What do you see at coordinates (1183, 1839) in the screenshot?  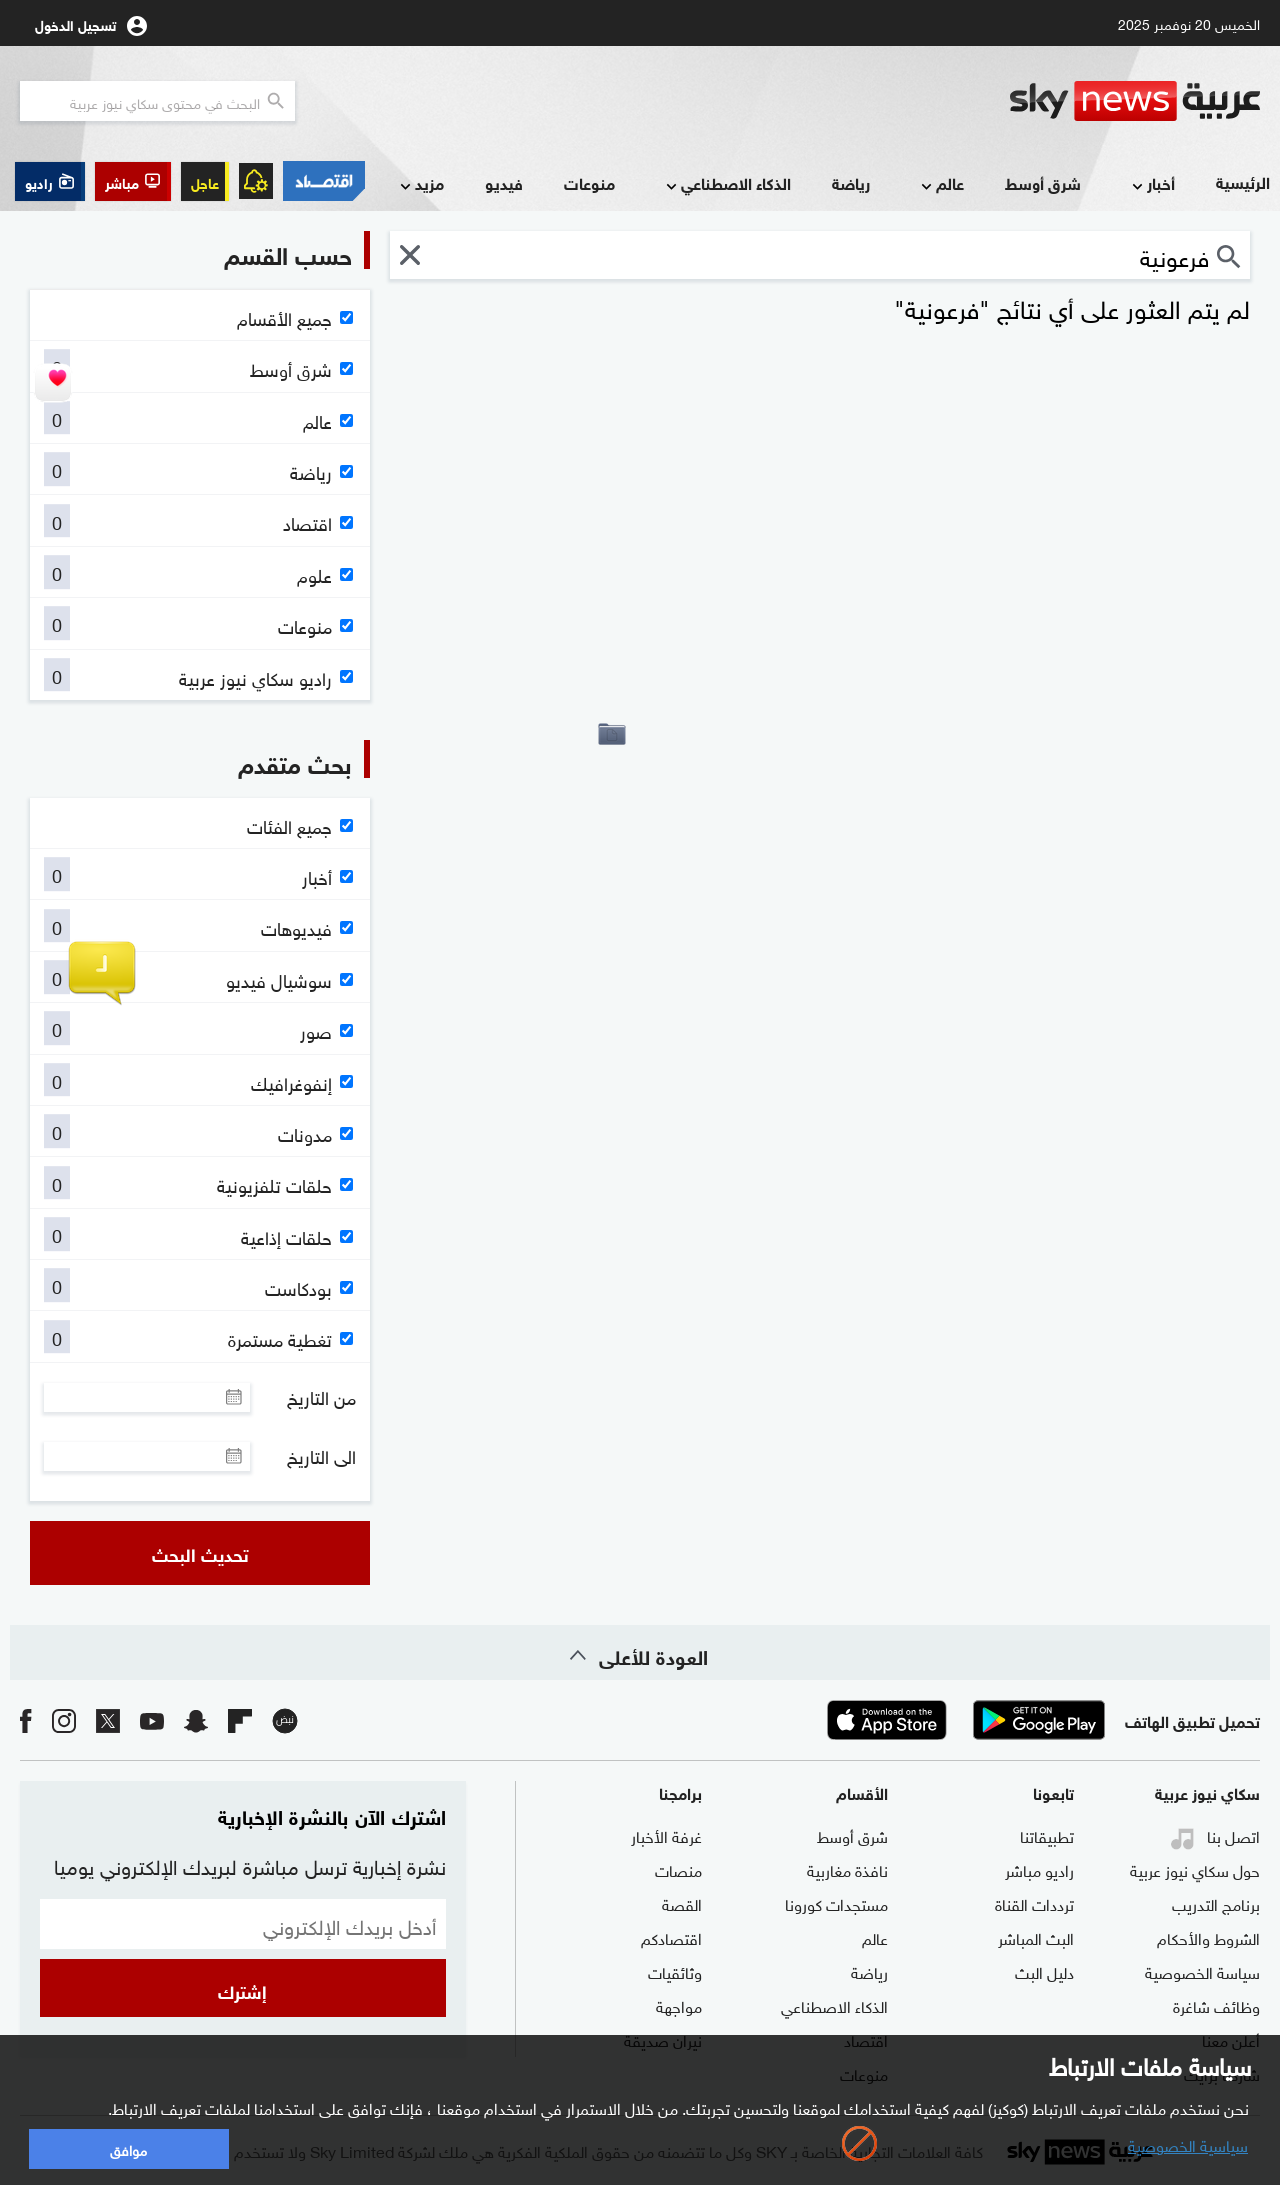 I see `audio file type indicator` at bounding box center [1183, 1839].